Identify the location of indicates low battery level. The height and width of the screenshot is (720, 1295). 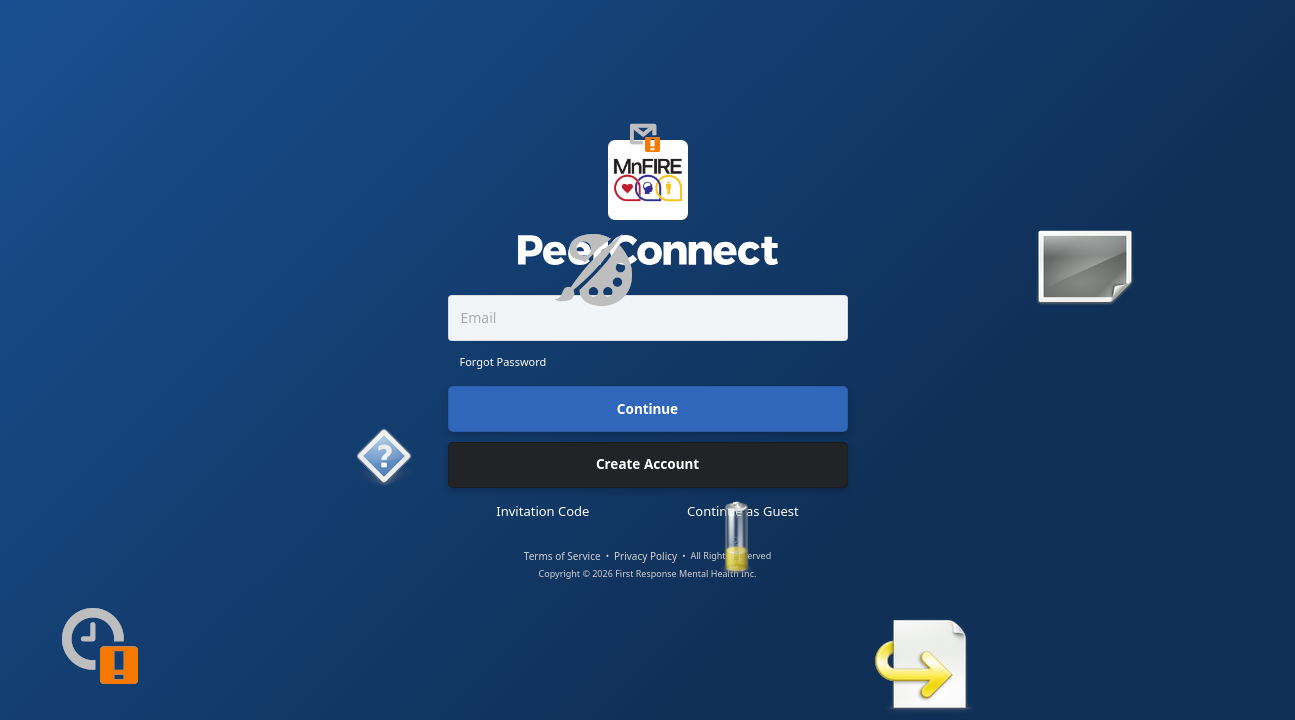
(736, 538).